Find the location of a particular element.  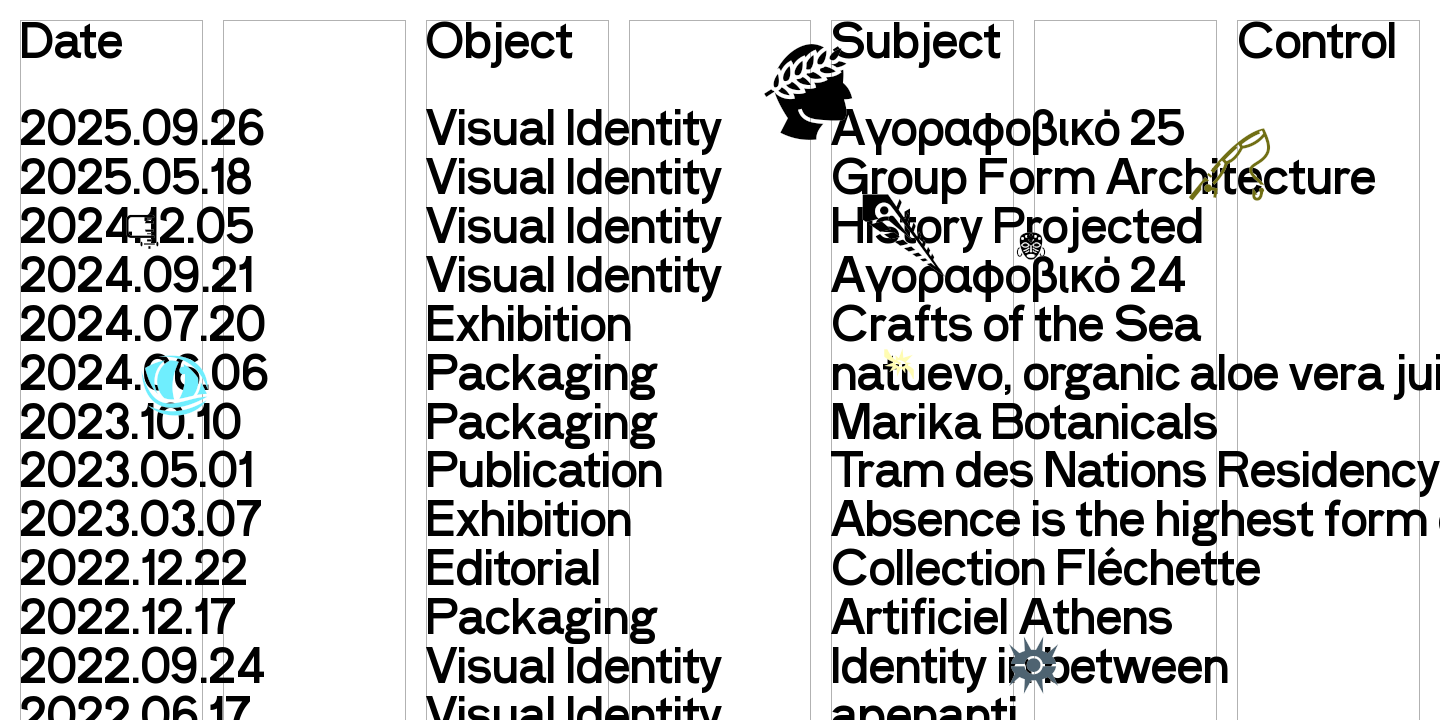

clamp or secure an object in place is located at coordinates (141, 232).